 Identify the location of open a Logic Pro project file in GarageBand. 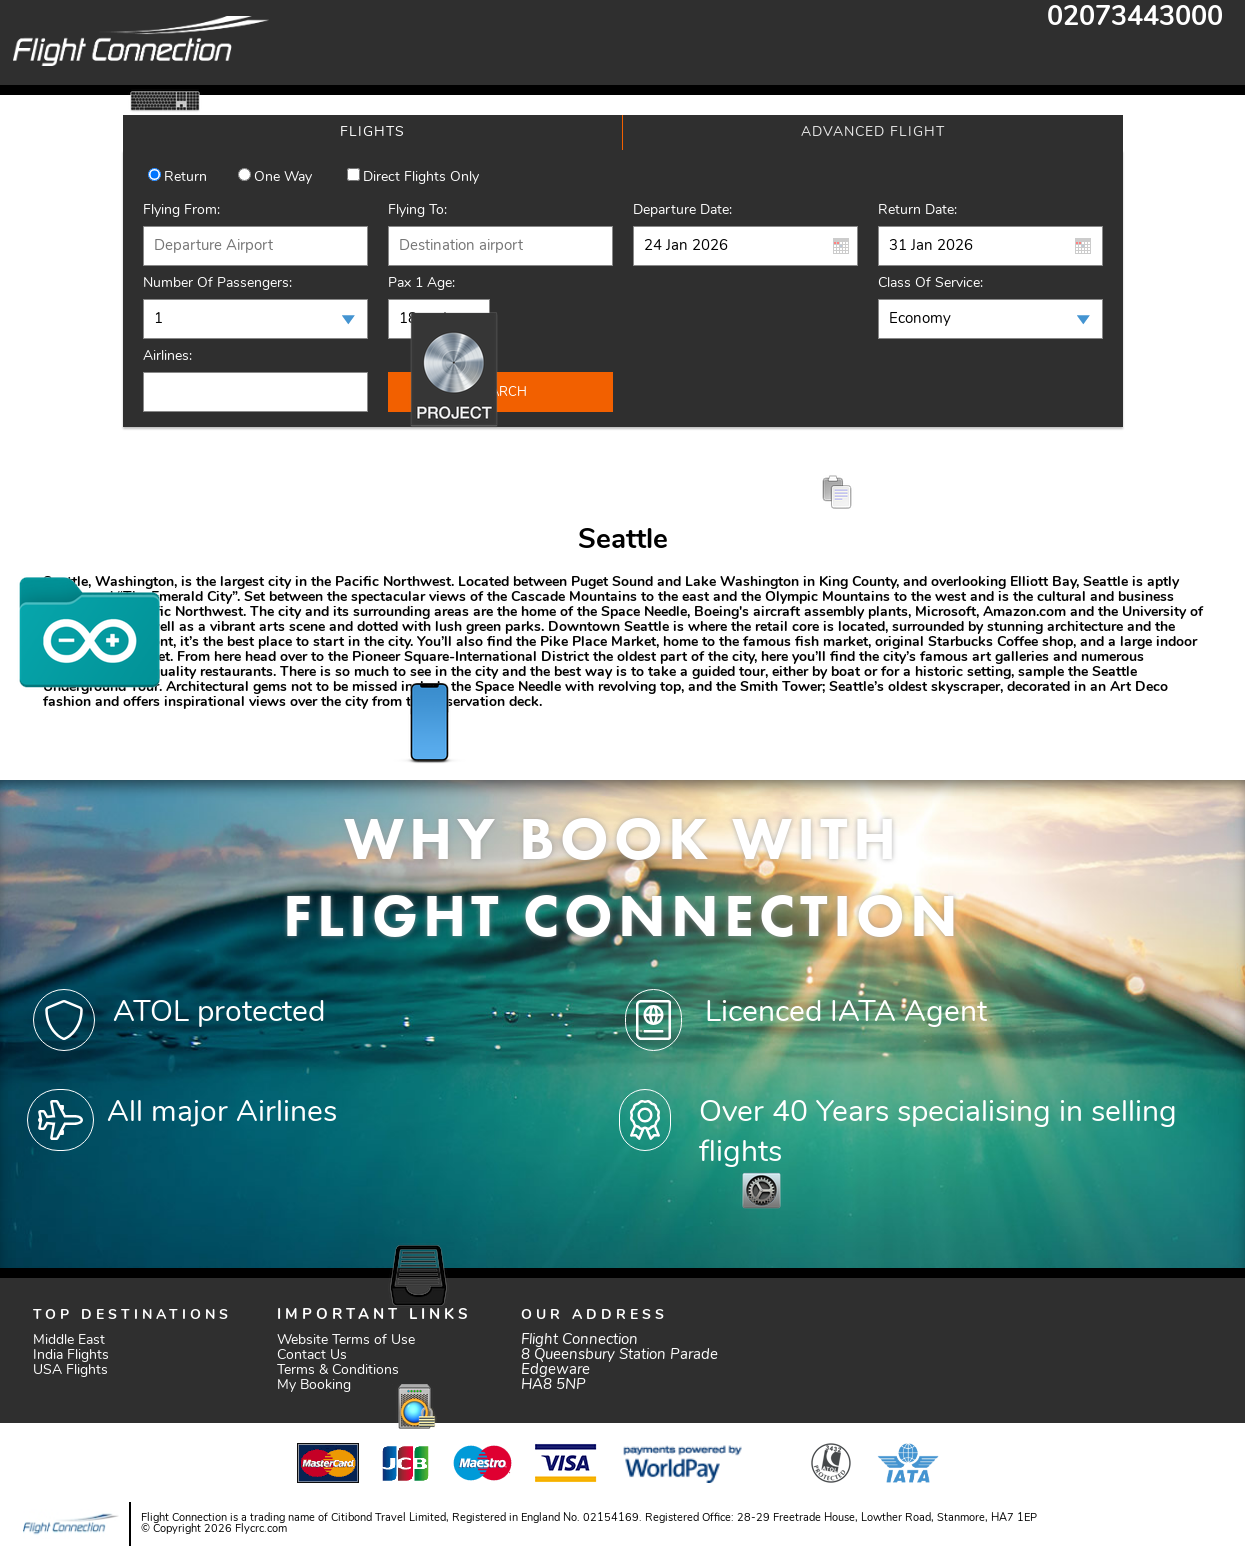
(454, 372).